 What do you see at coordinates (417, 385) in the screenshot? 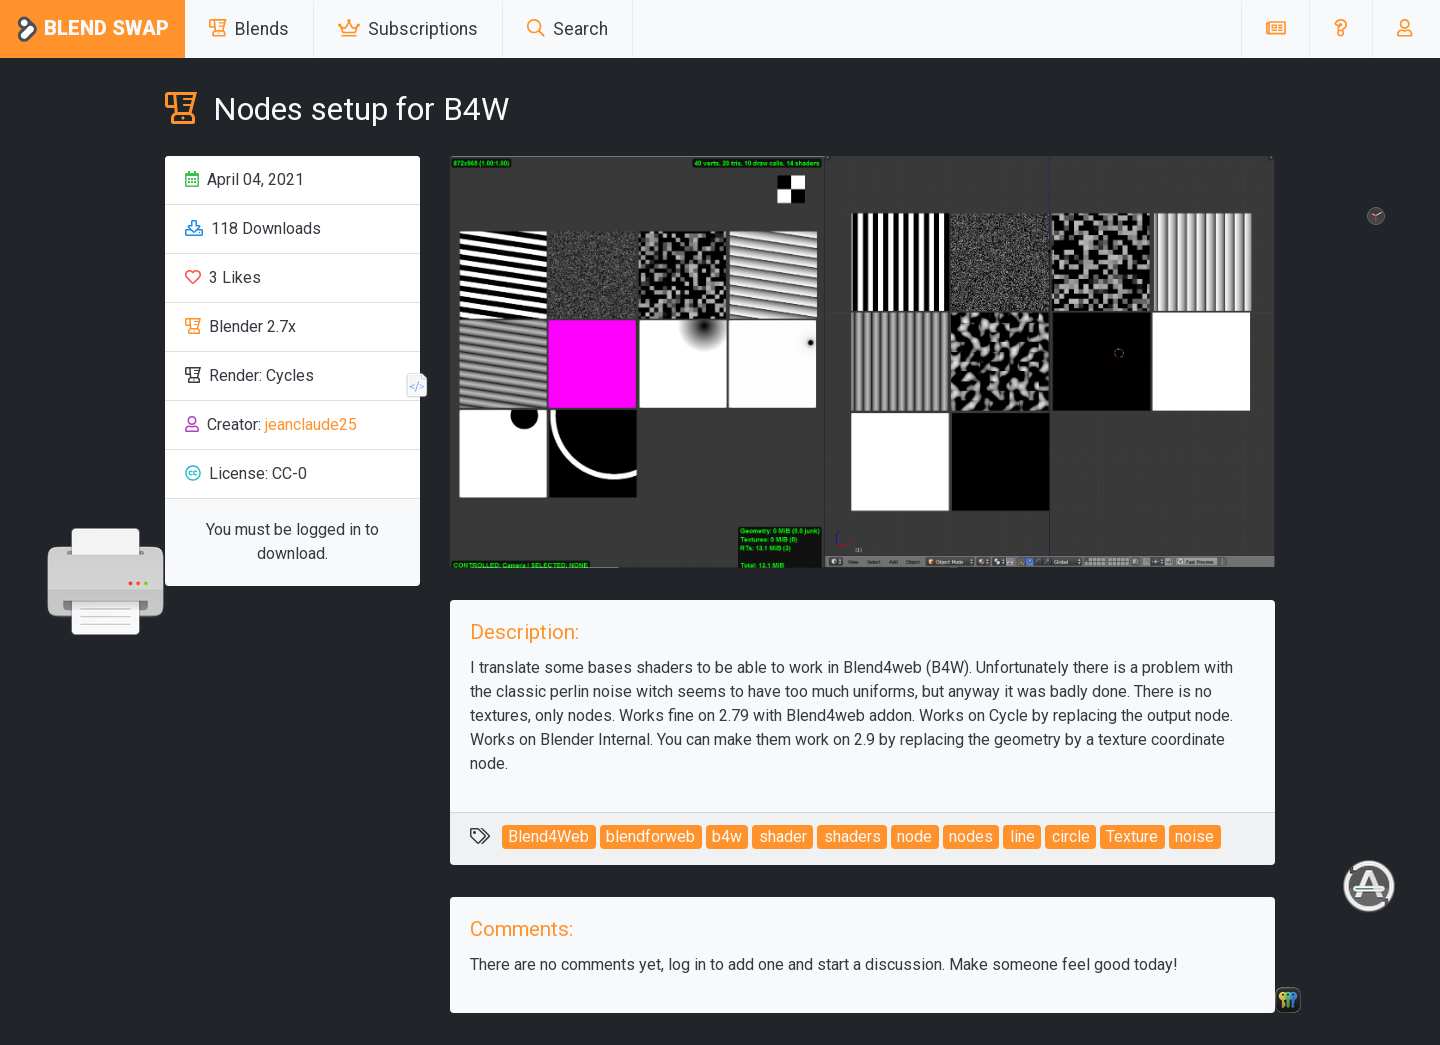
I see `an HTML or code file` at bounding box center [417, 385].